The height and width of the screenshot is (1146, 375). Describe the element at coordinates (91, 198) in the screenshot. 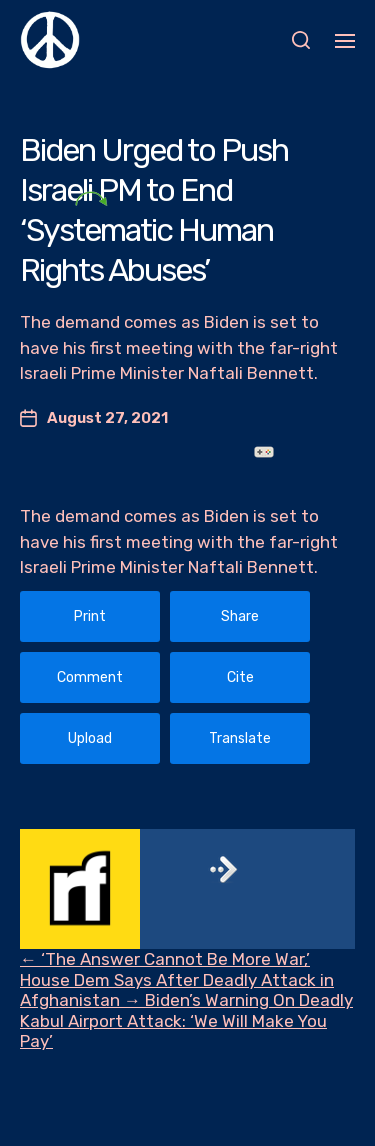

I see `redo the last undone action` at that location.